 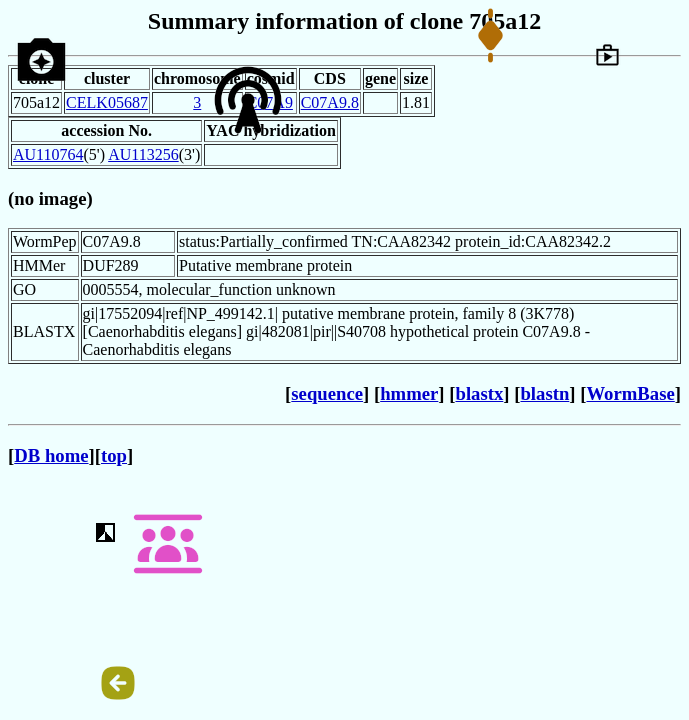 I want to click on open the shop or store, so click(x=607, y=55).